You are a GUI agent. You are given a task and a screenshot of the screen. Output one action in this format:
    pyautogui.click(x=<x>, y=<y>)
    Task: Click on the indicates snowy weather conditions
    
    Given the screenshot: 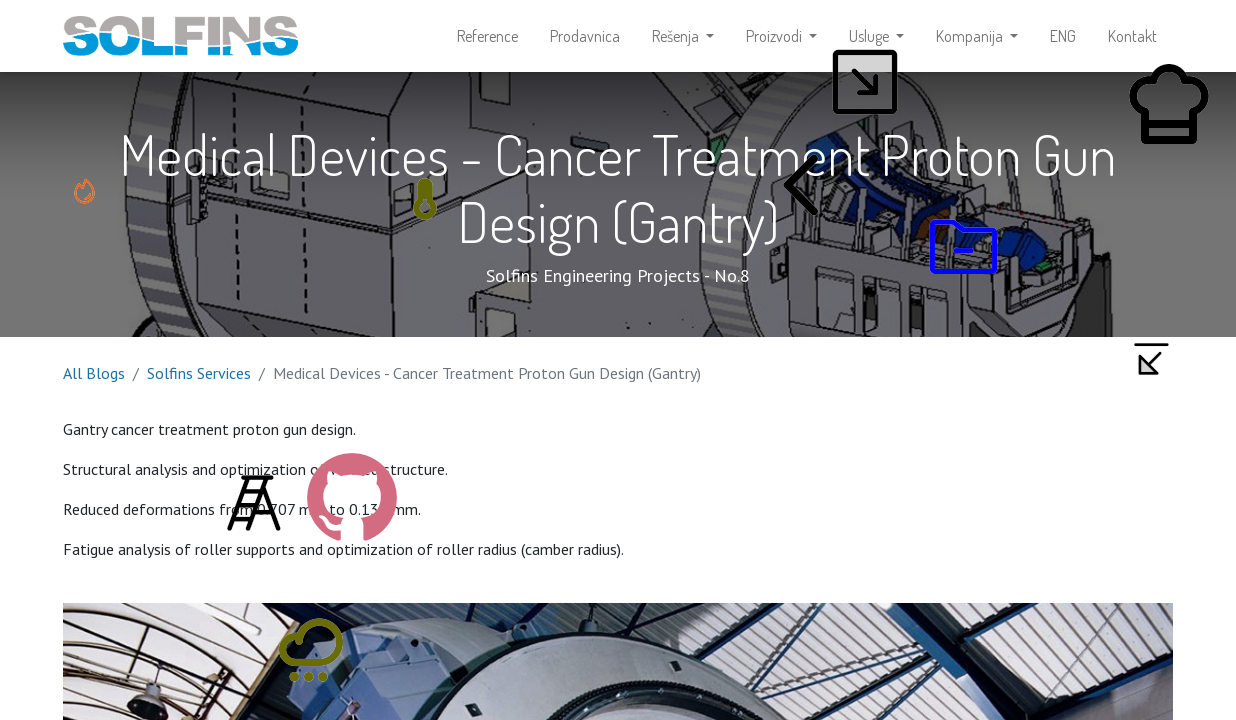 What is the action you would take?
    pyautogui.click(x=311, y=653)
    